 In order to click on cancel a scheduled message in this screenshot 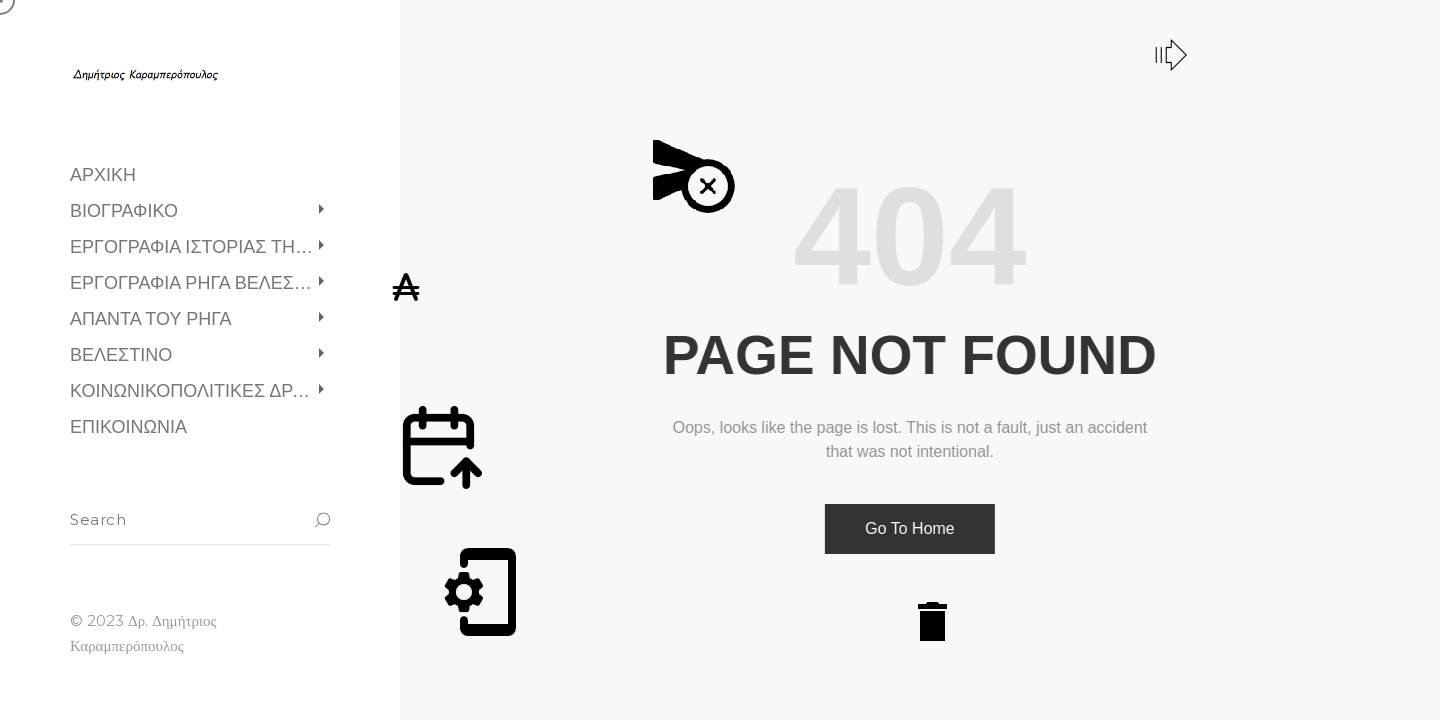, I will do `click(692, 170)`.